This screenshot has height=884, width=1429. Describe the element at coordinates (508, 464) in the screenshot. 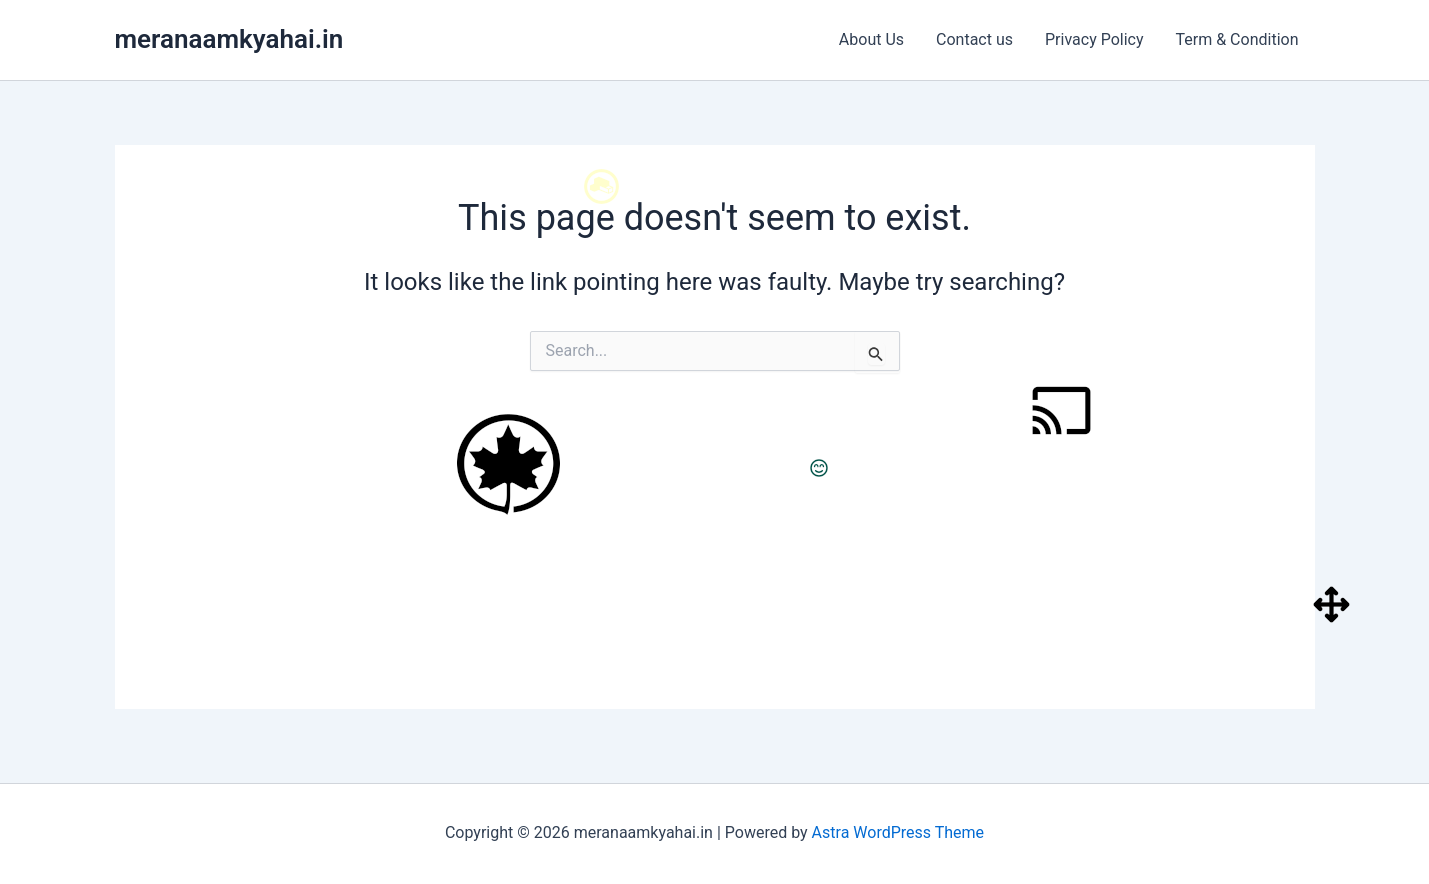

I see `open the Air Canada app or website` at that location.